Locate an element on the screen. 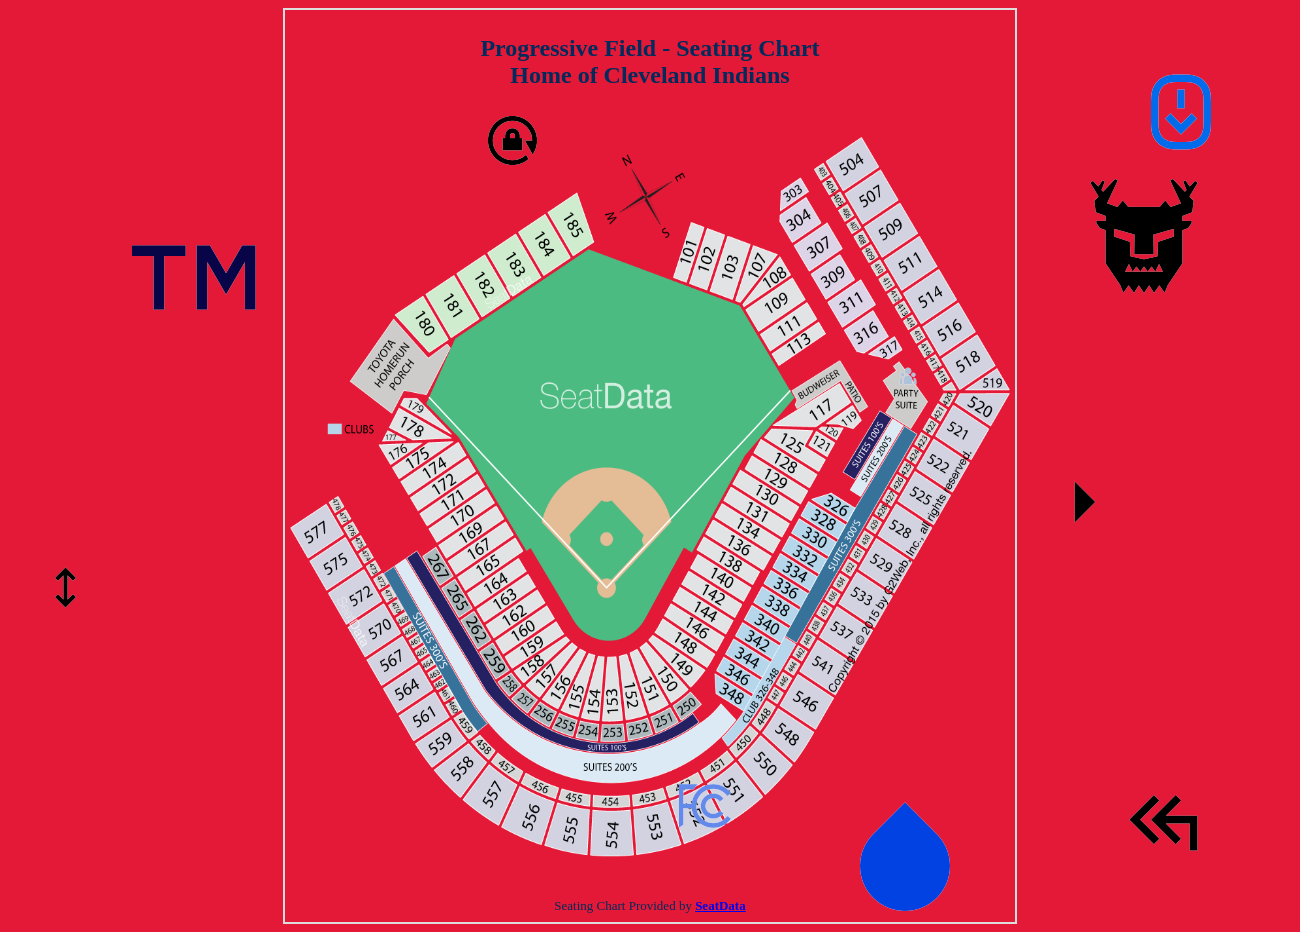 This screenshot has width=1300, height=932. indicates trademarked content or branding is located at coordinates (196, 277).